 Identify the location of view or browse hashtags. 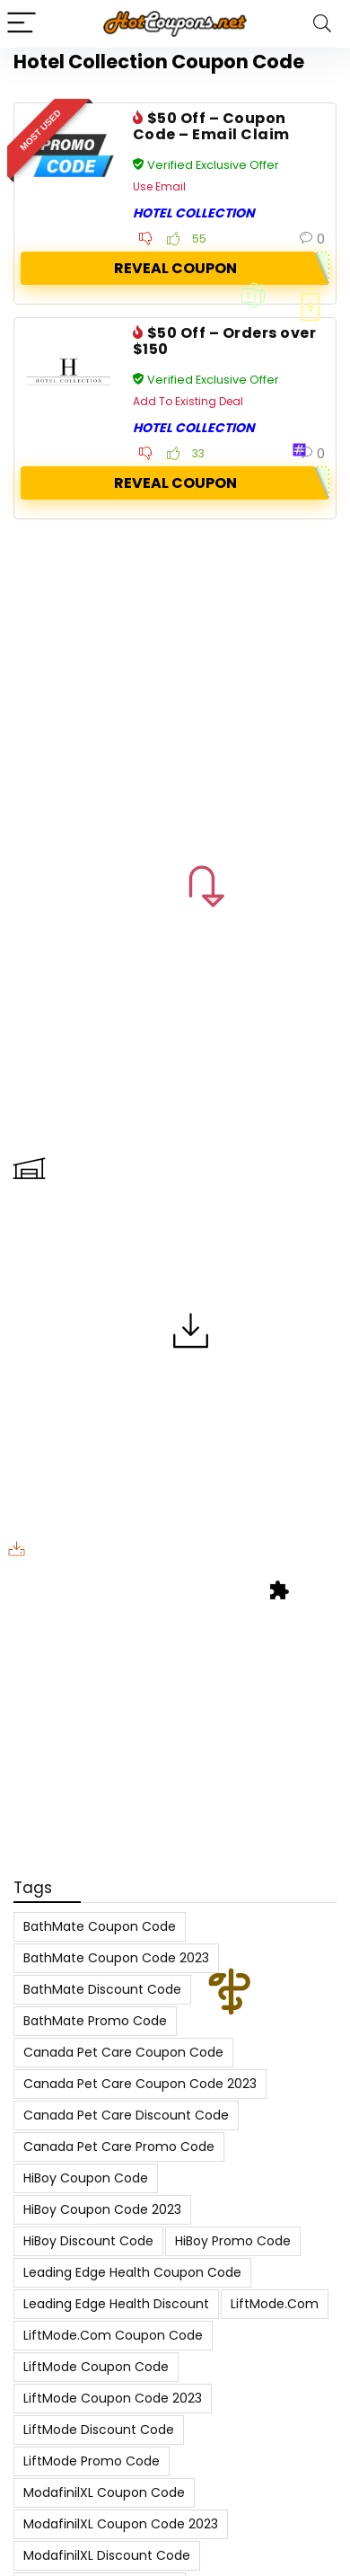
(299, 449).